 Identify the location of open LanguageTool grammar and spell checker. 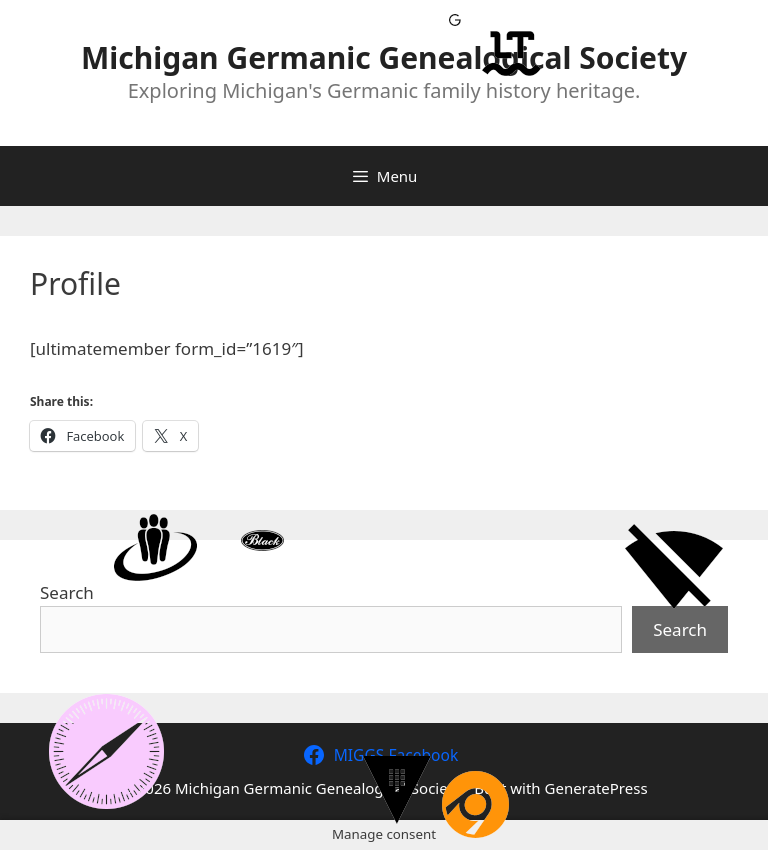
(511, 53).